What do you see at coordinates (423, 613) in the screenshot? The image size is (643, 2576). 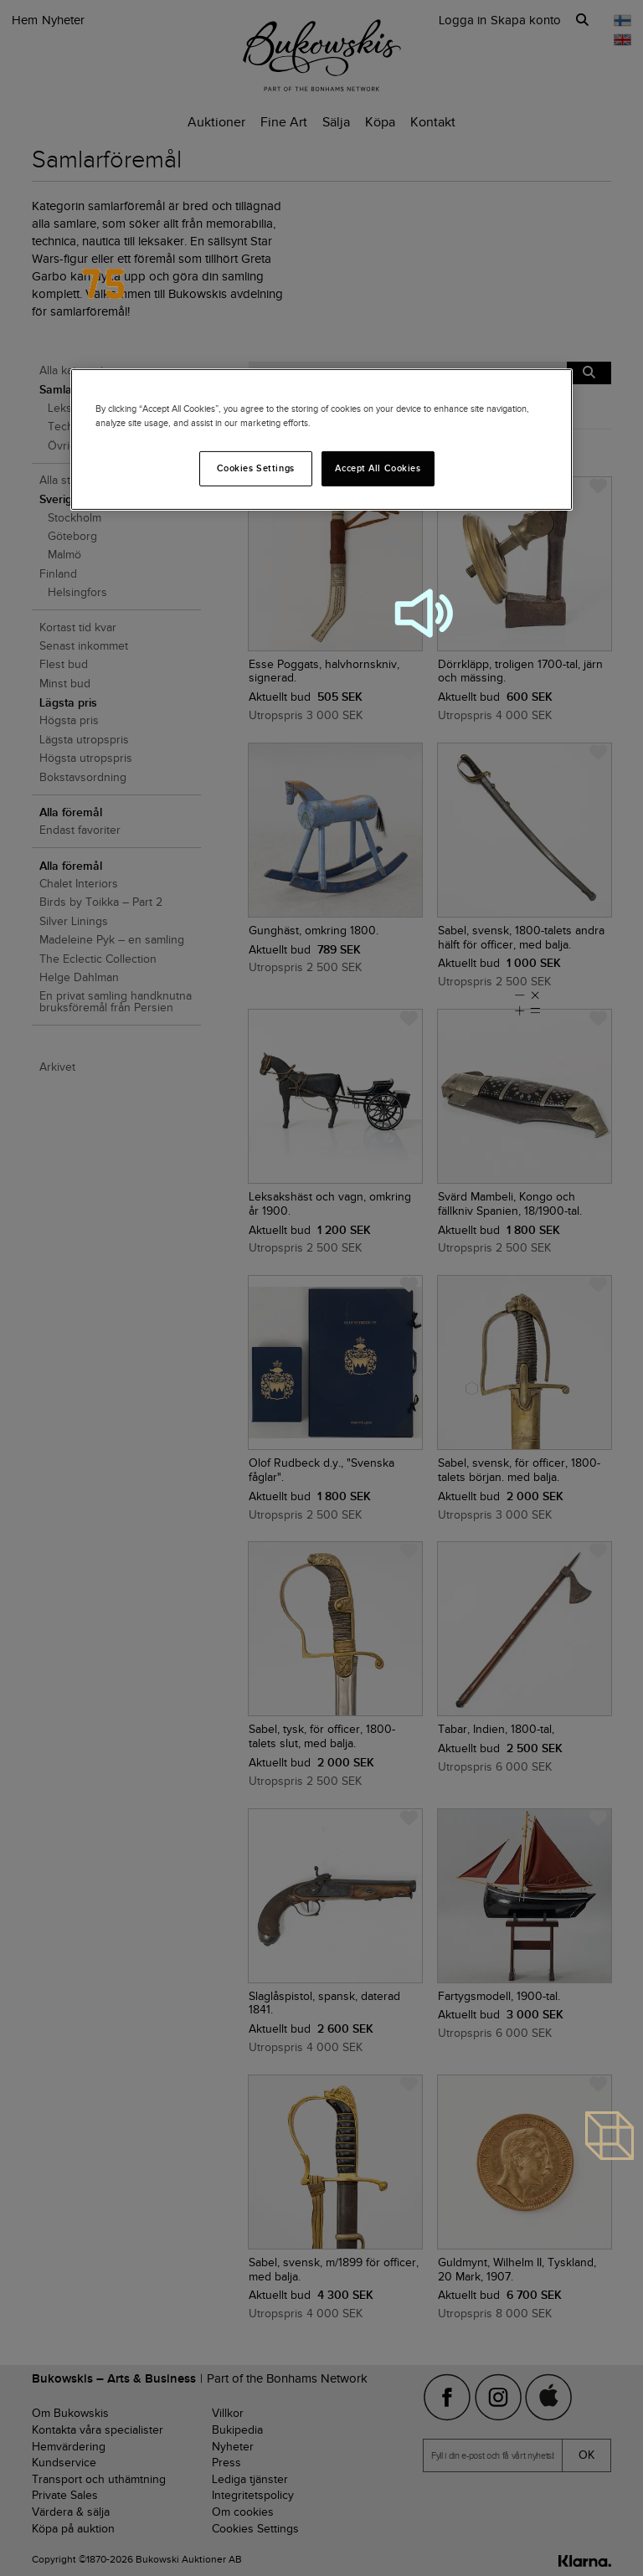 I see `increase or unmute audio volume` at bounding box center [423, 613].